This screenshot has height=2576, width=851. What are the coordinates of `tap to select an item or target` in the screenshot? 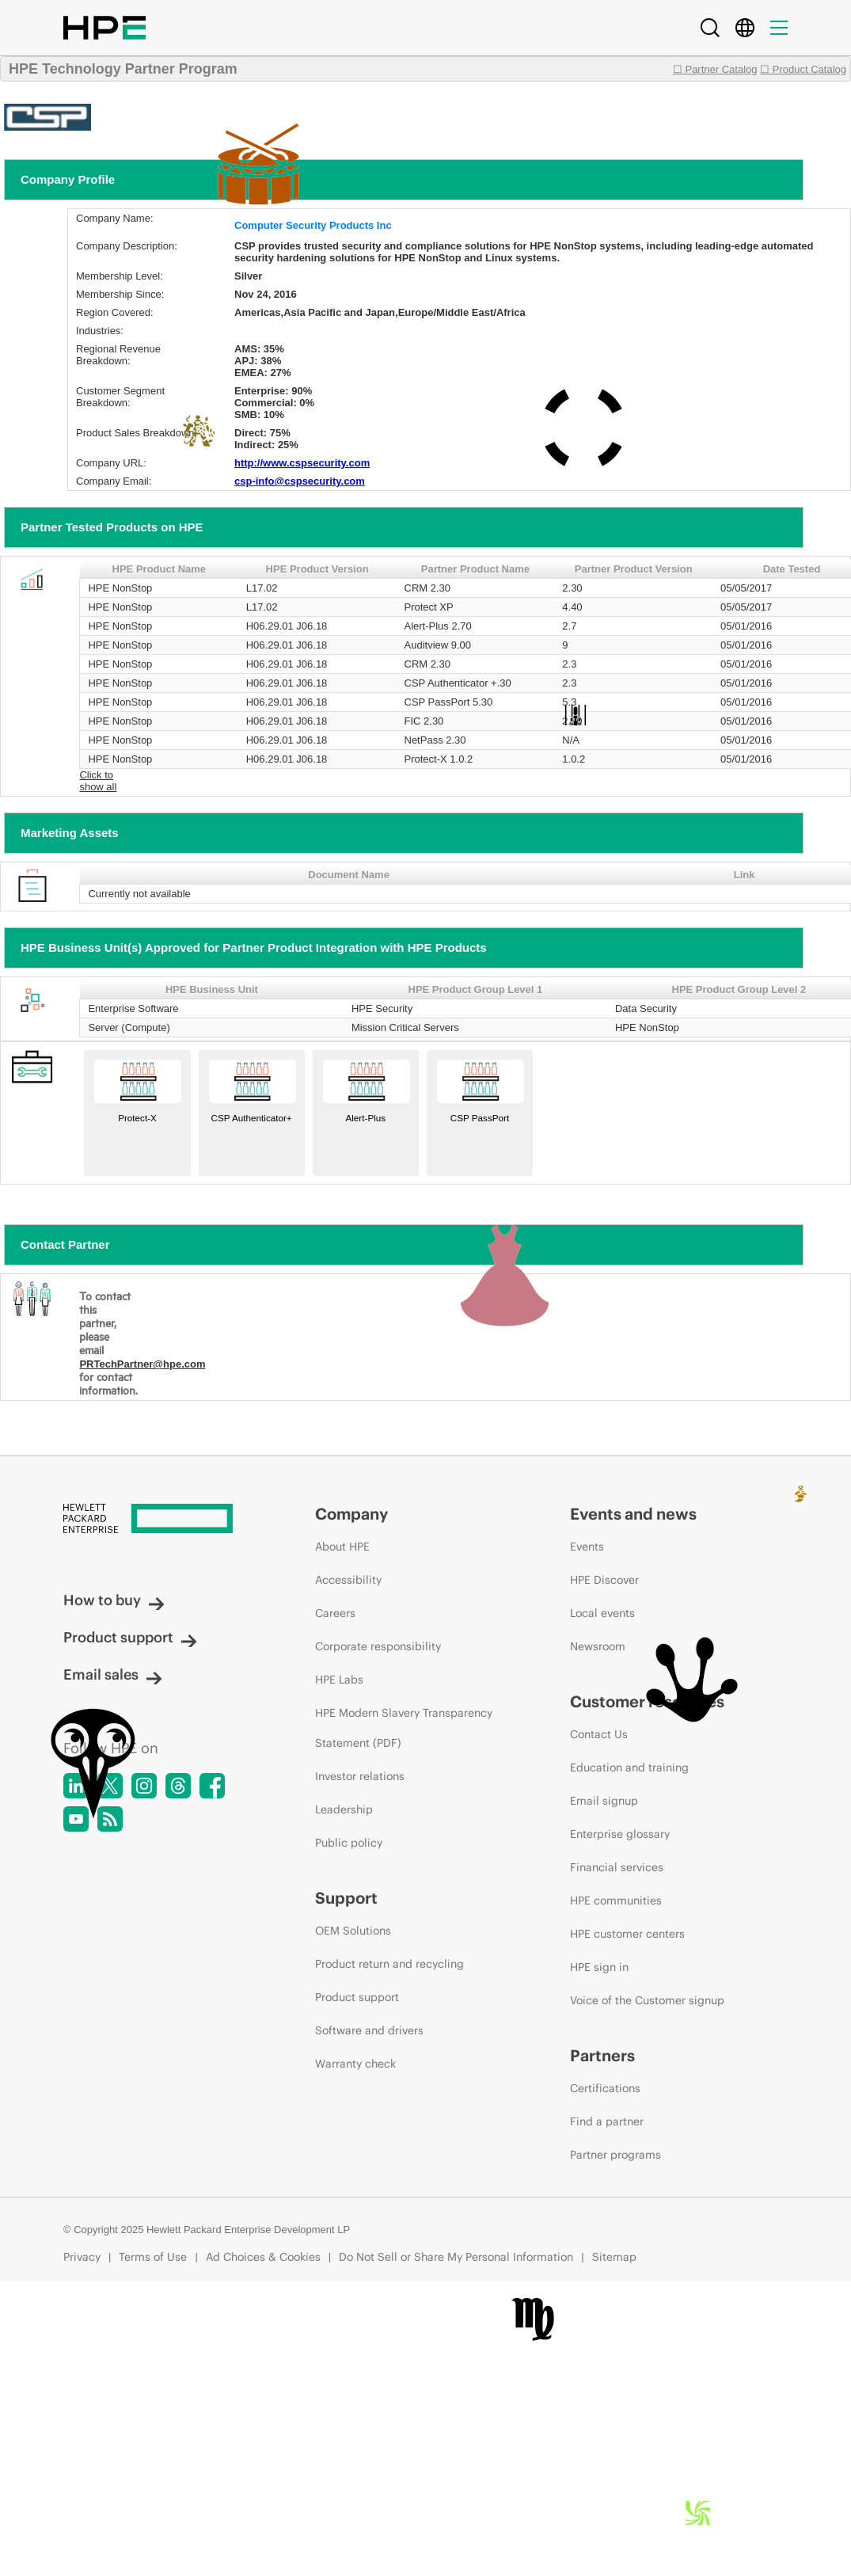 It's located at (583, 428).